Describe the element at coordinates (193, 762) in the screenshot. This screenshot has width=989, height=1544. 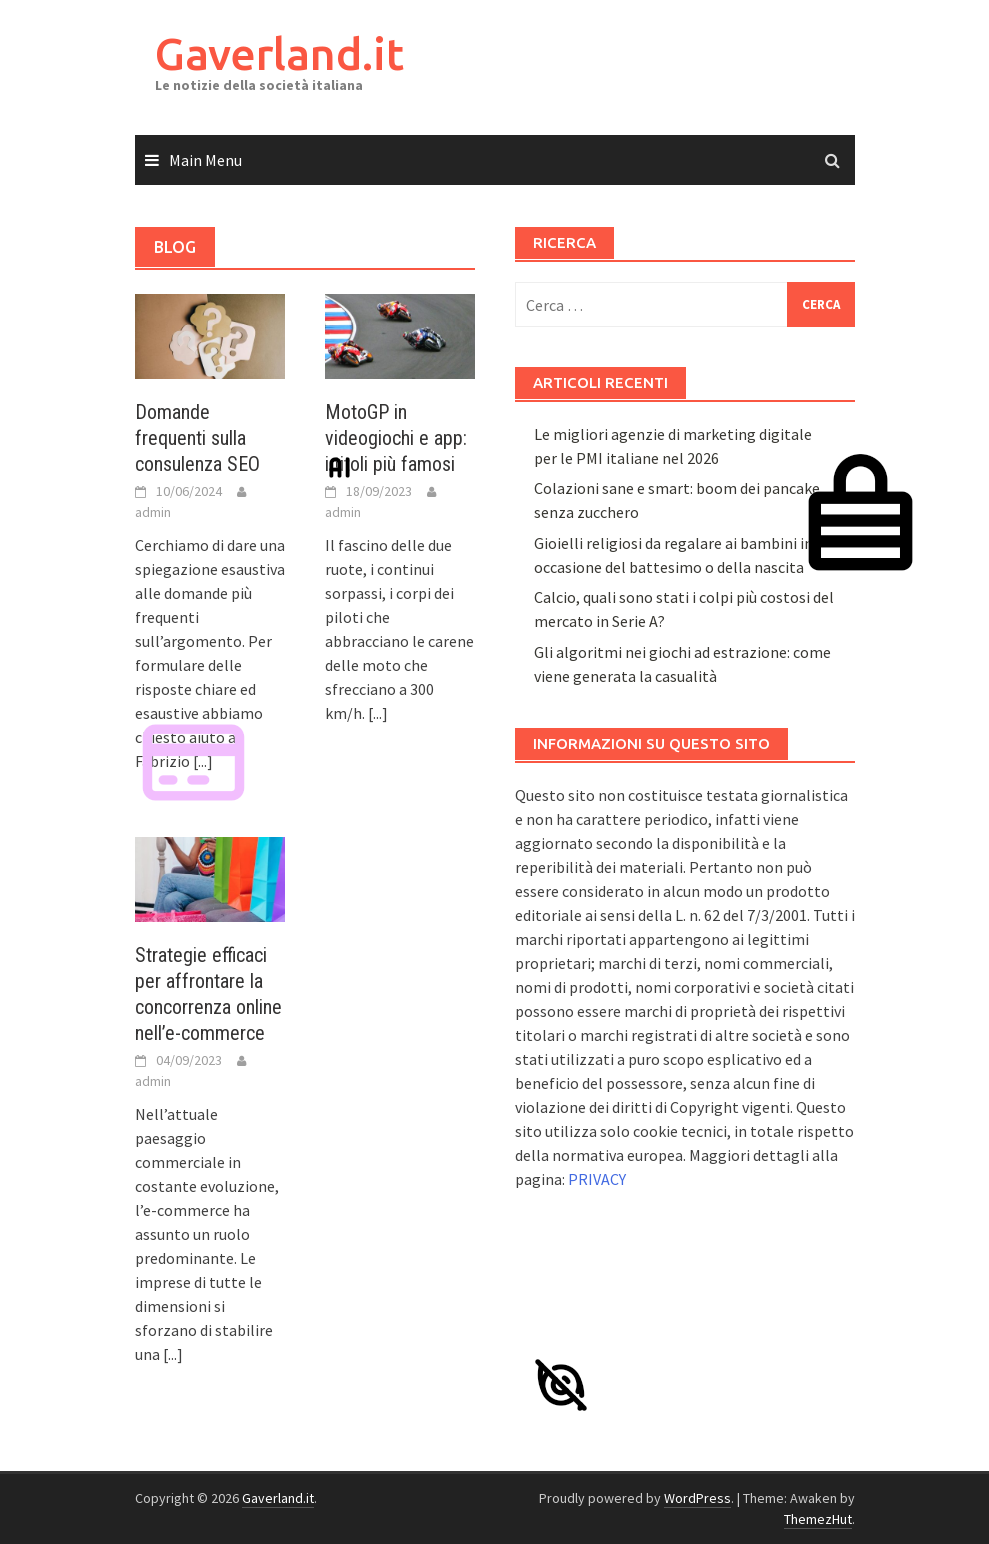
I see `access payment methods` at that location.